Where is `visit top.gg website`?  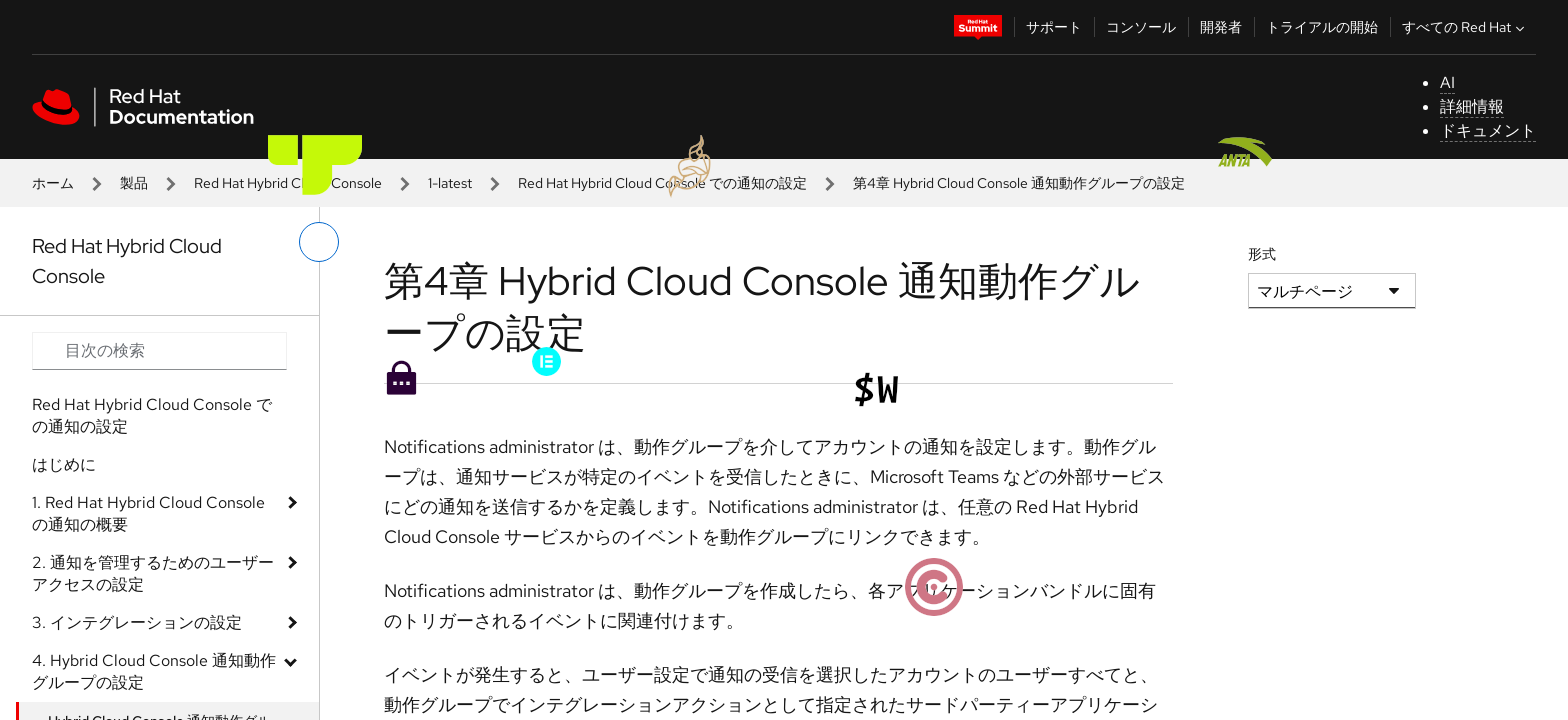 visit top.gg website is located at coordinates (315, 165).